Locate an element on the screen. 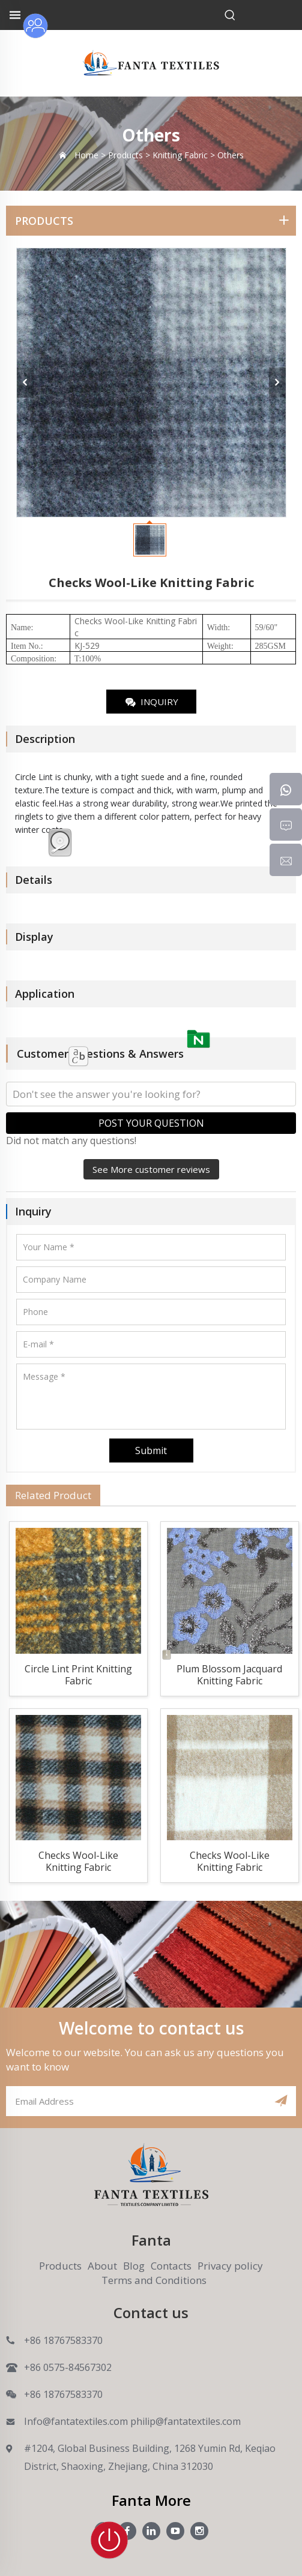 This screenshot has width=302, height=2576. access font and typography settings is located at coordinates (78, 1056).